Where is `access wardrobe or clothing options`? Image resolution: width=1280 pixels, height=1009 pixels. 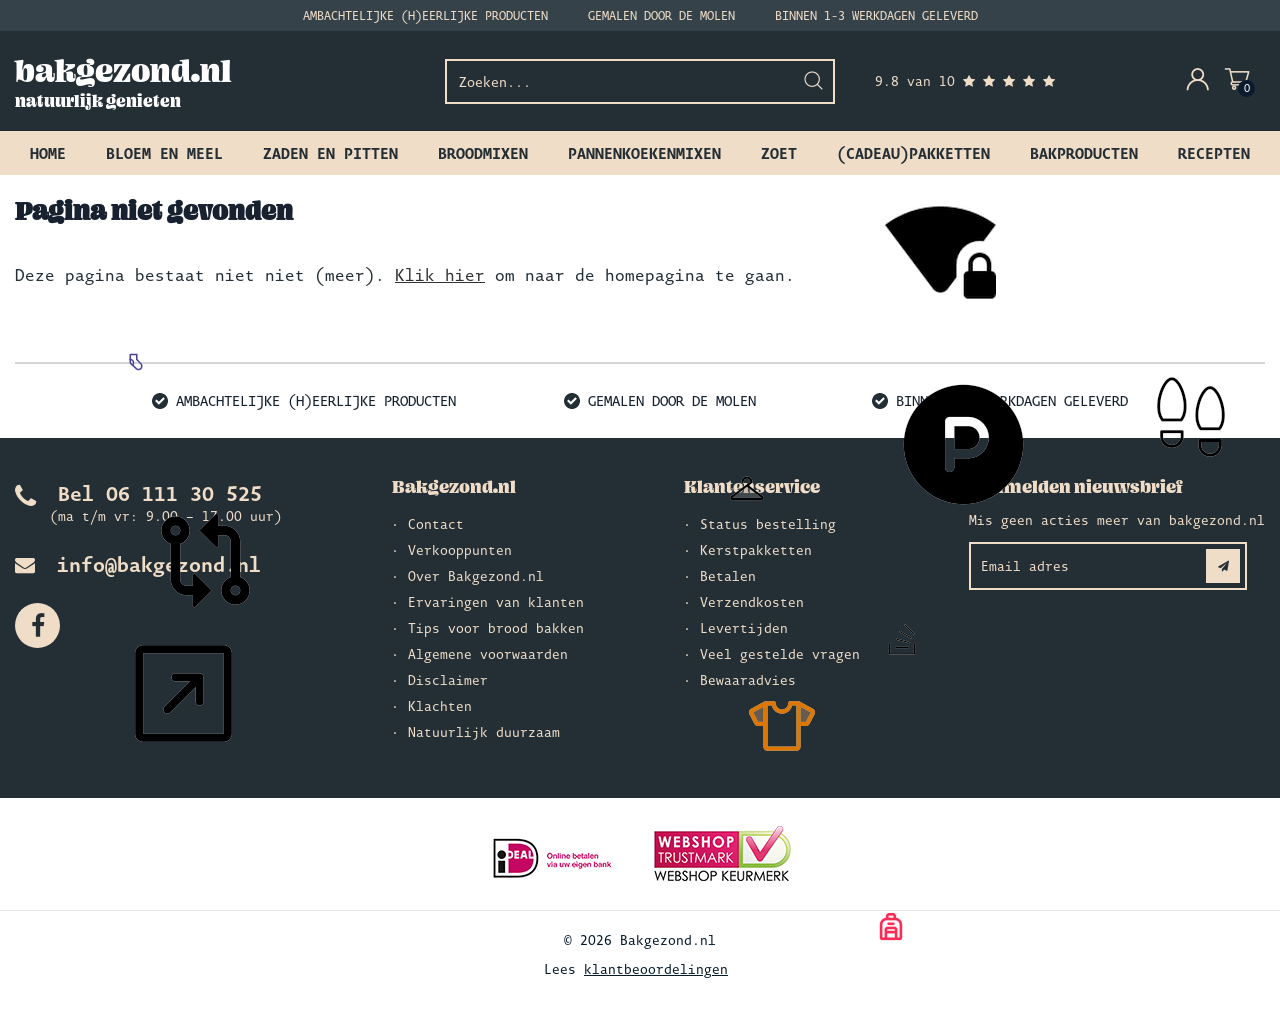
access wardrobe or clothing options is located at coordinates (747, 490).